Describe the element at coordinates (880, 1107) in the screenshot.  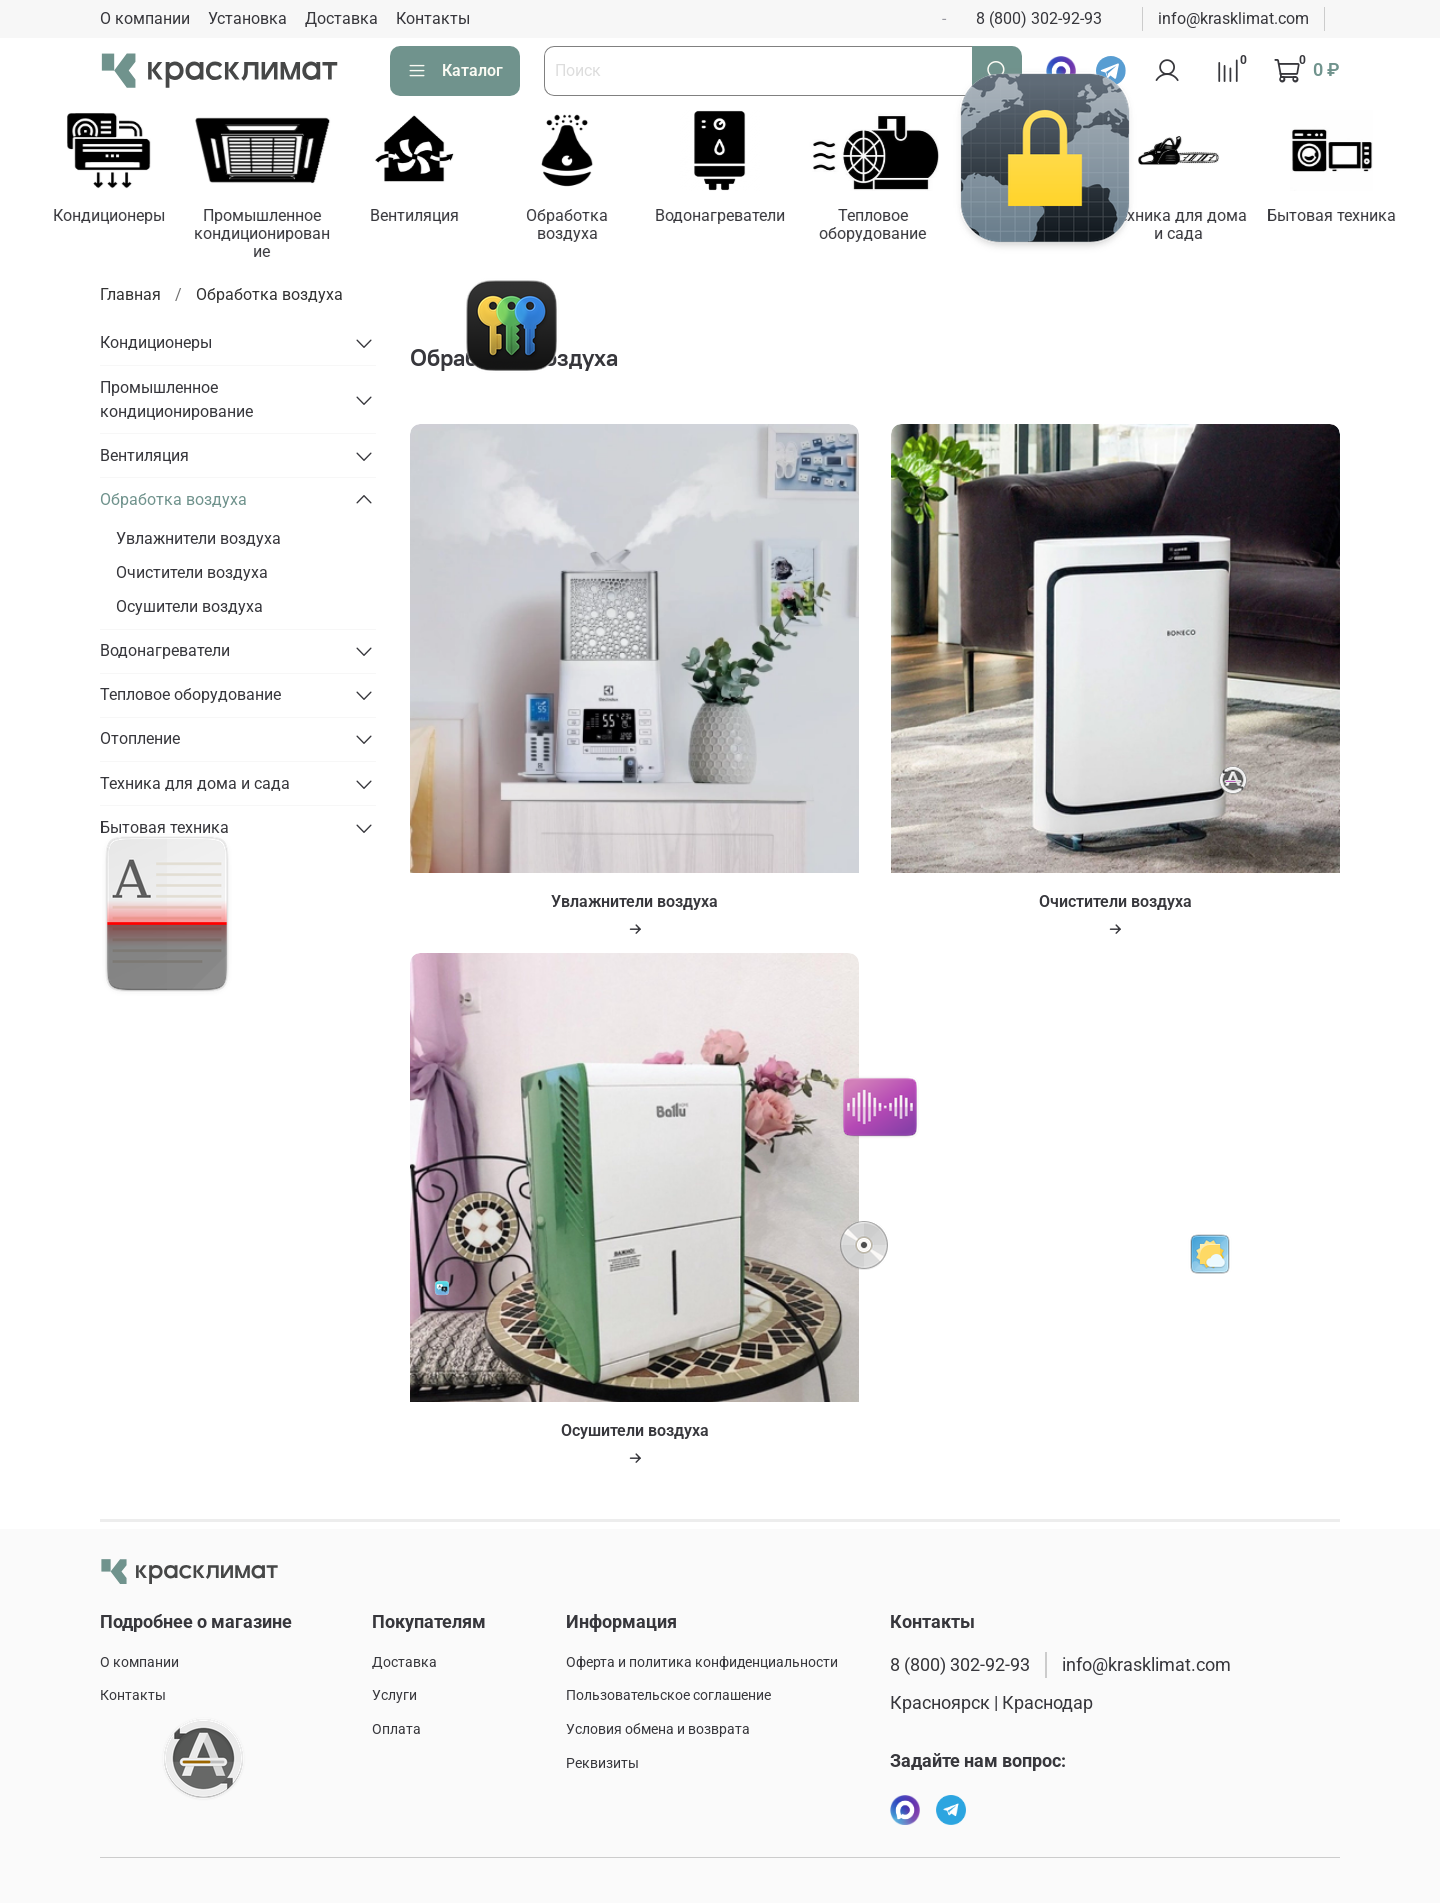
I see `open the sound recorder app` at that location.